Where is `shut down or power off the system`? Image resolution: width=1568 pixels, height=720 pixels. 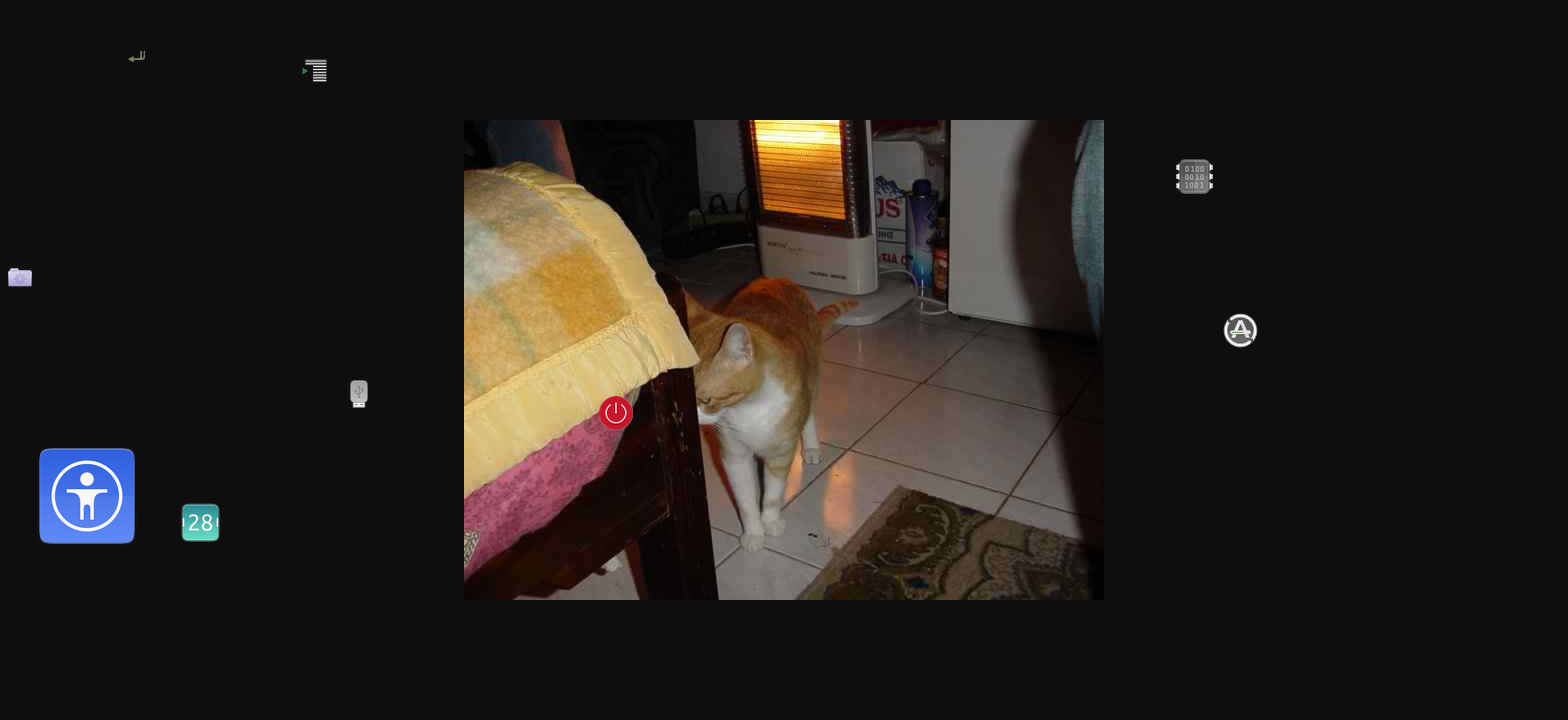
shut down or power off the system is located at coordinates (616, 413).